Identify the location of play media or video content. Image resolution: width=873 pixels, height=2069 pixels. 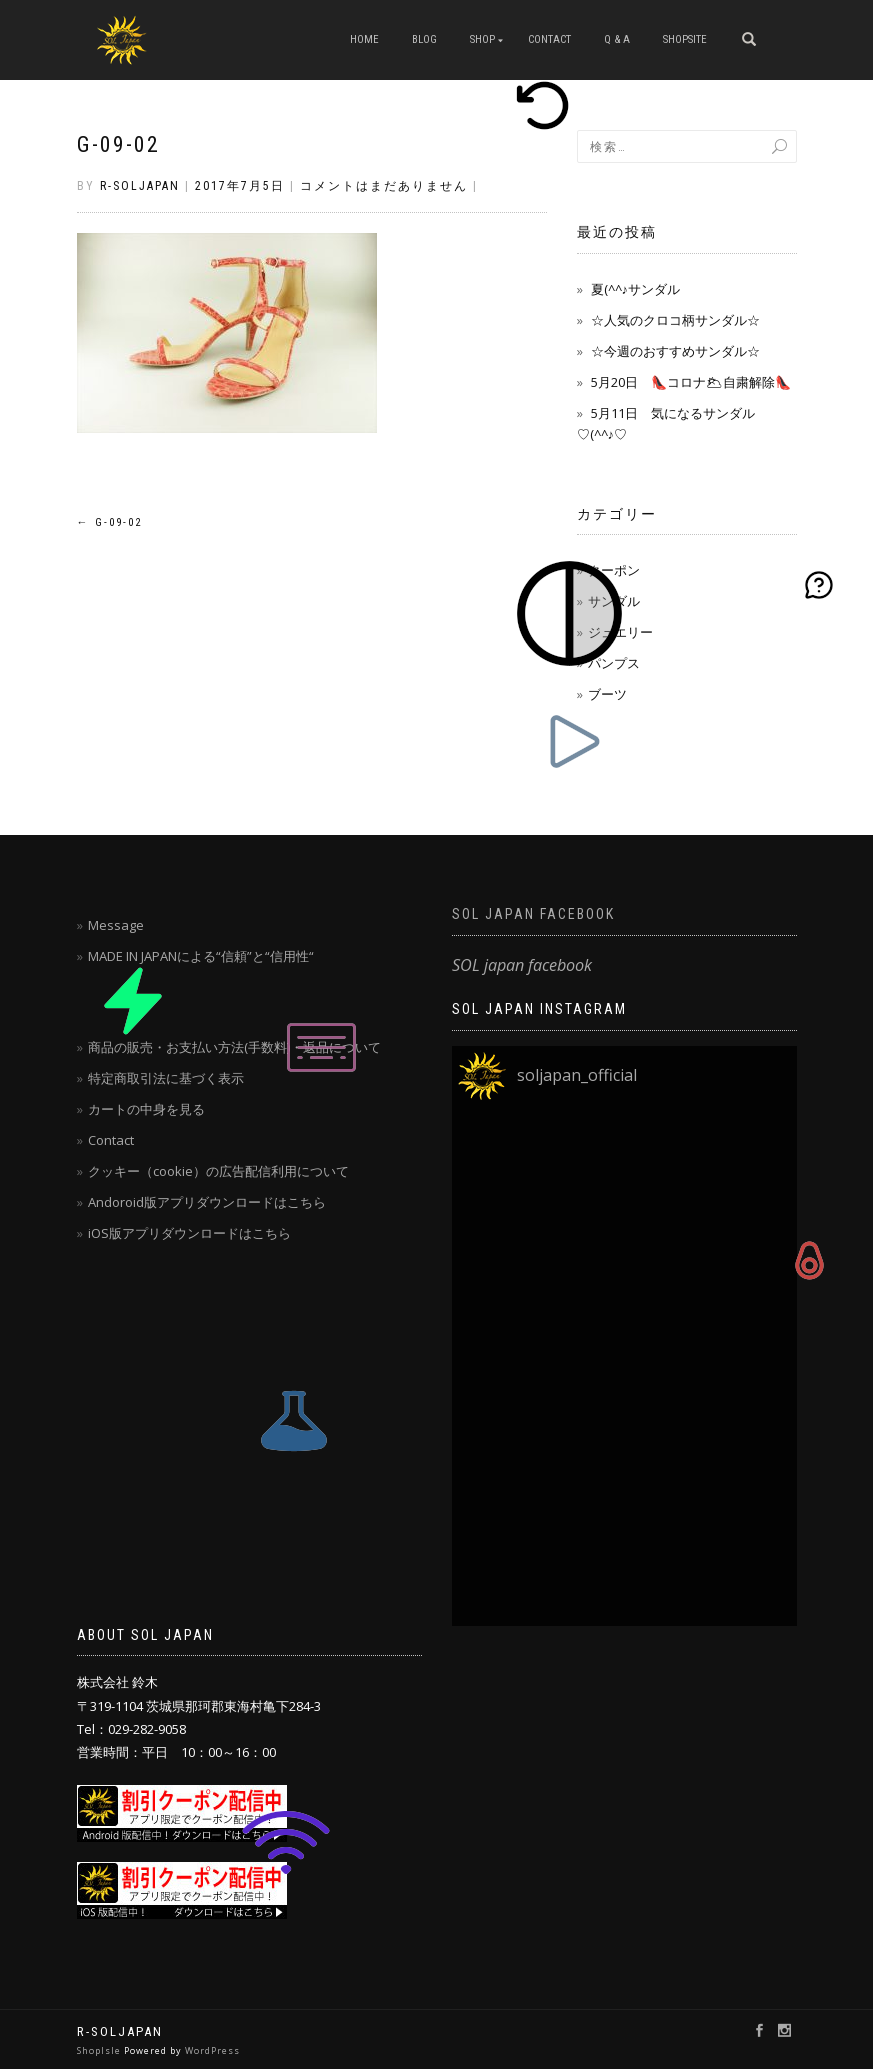
(574, 741).